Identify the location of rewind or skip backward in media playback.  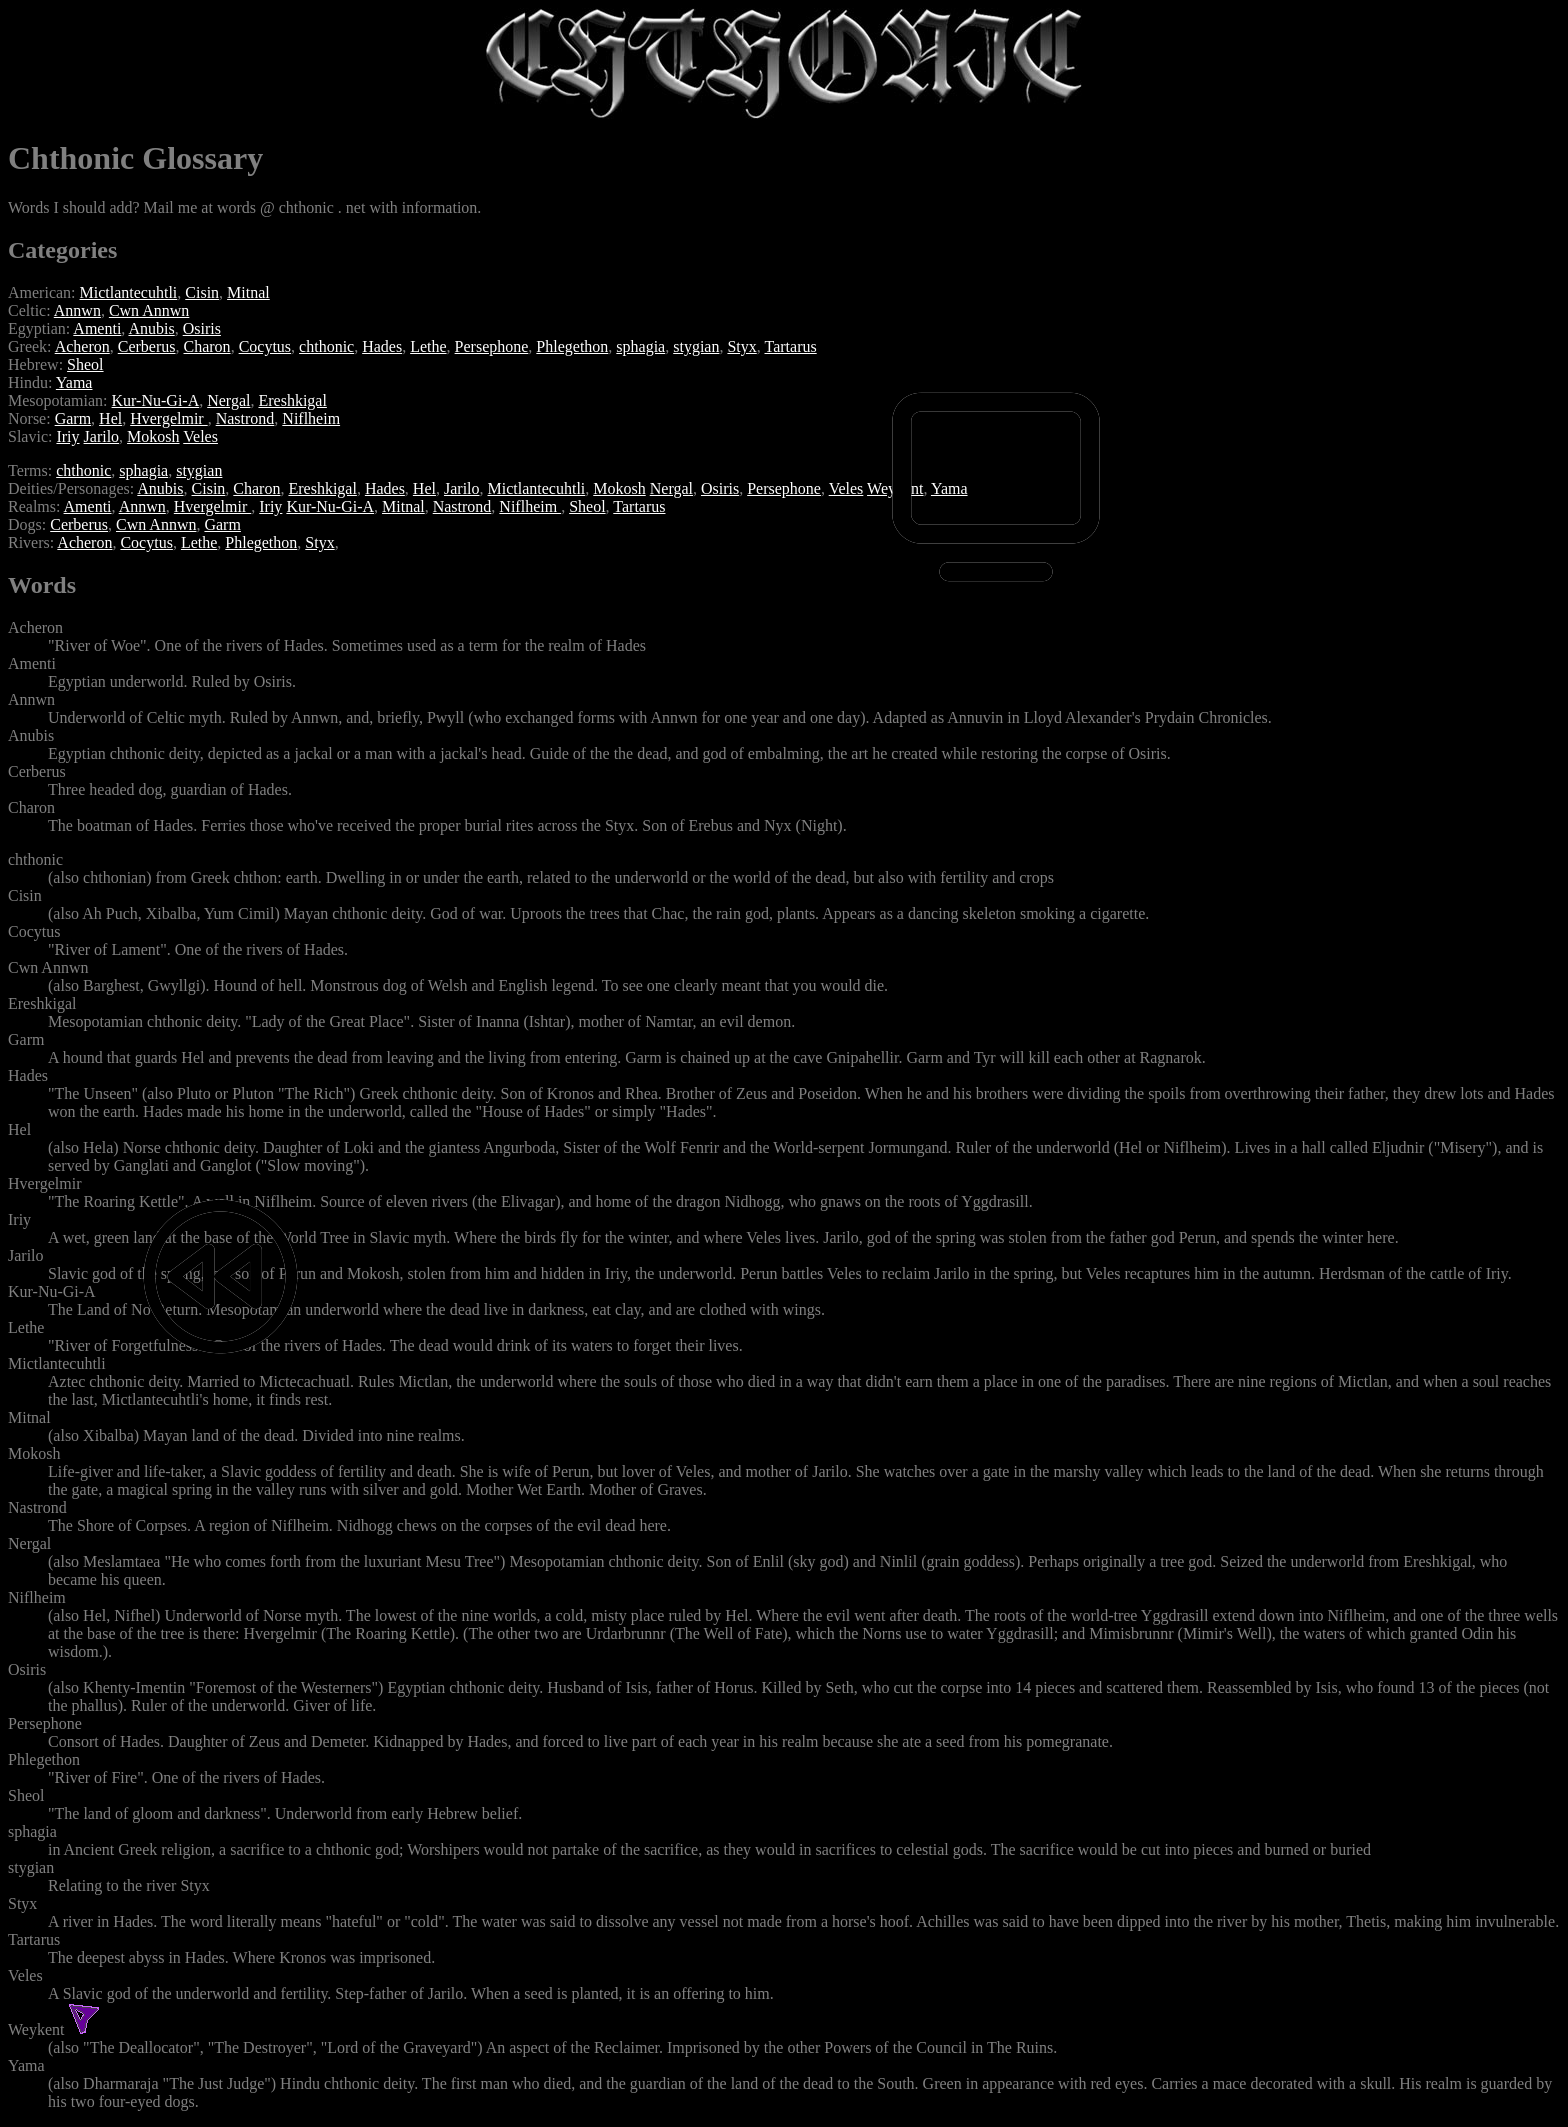
(220, 1276).